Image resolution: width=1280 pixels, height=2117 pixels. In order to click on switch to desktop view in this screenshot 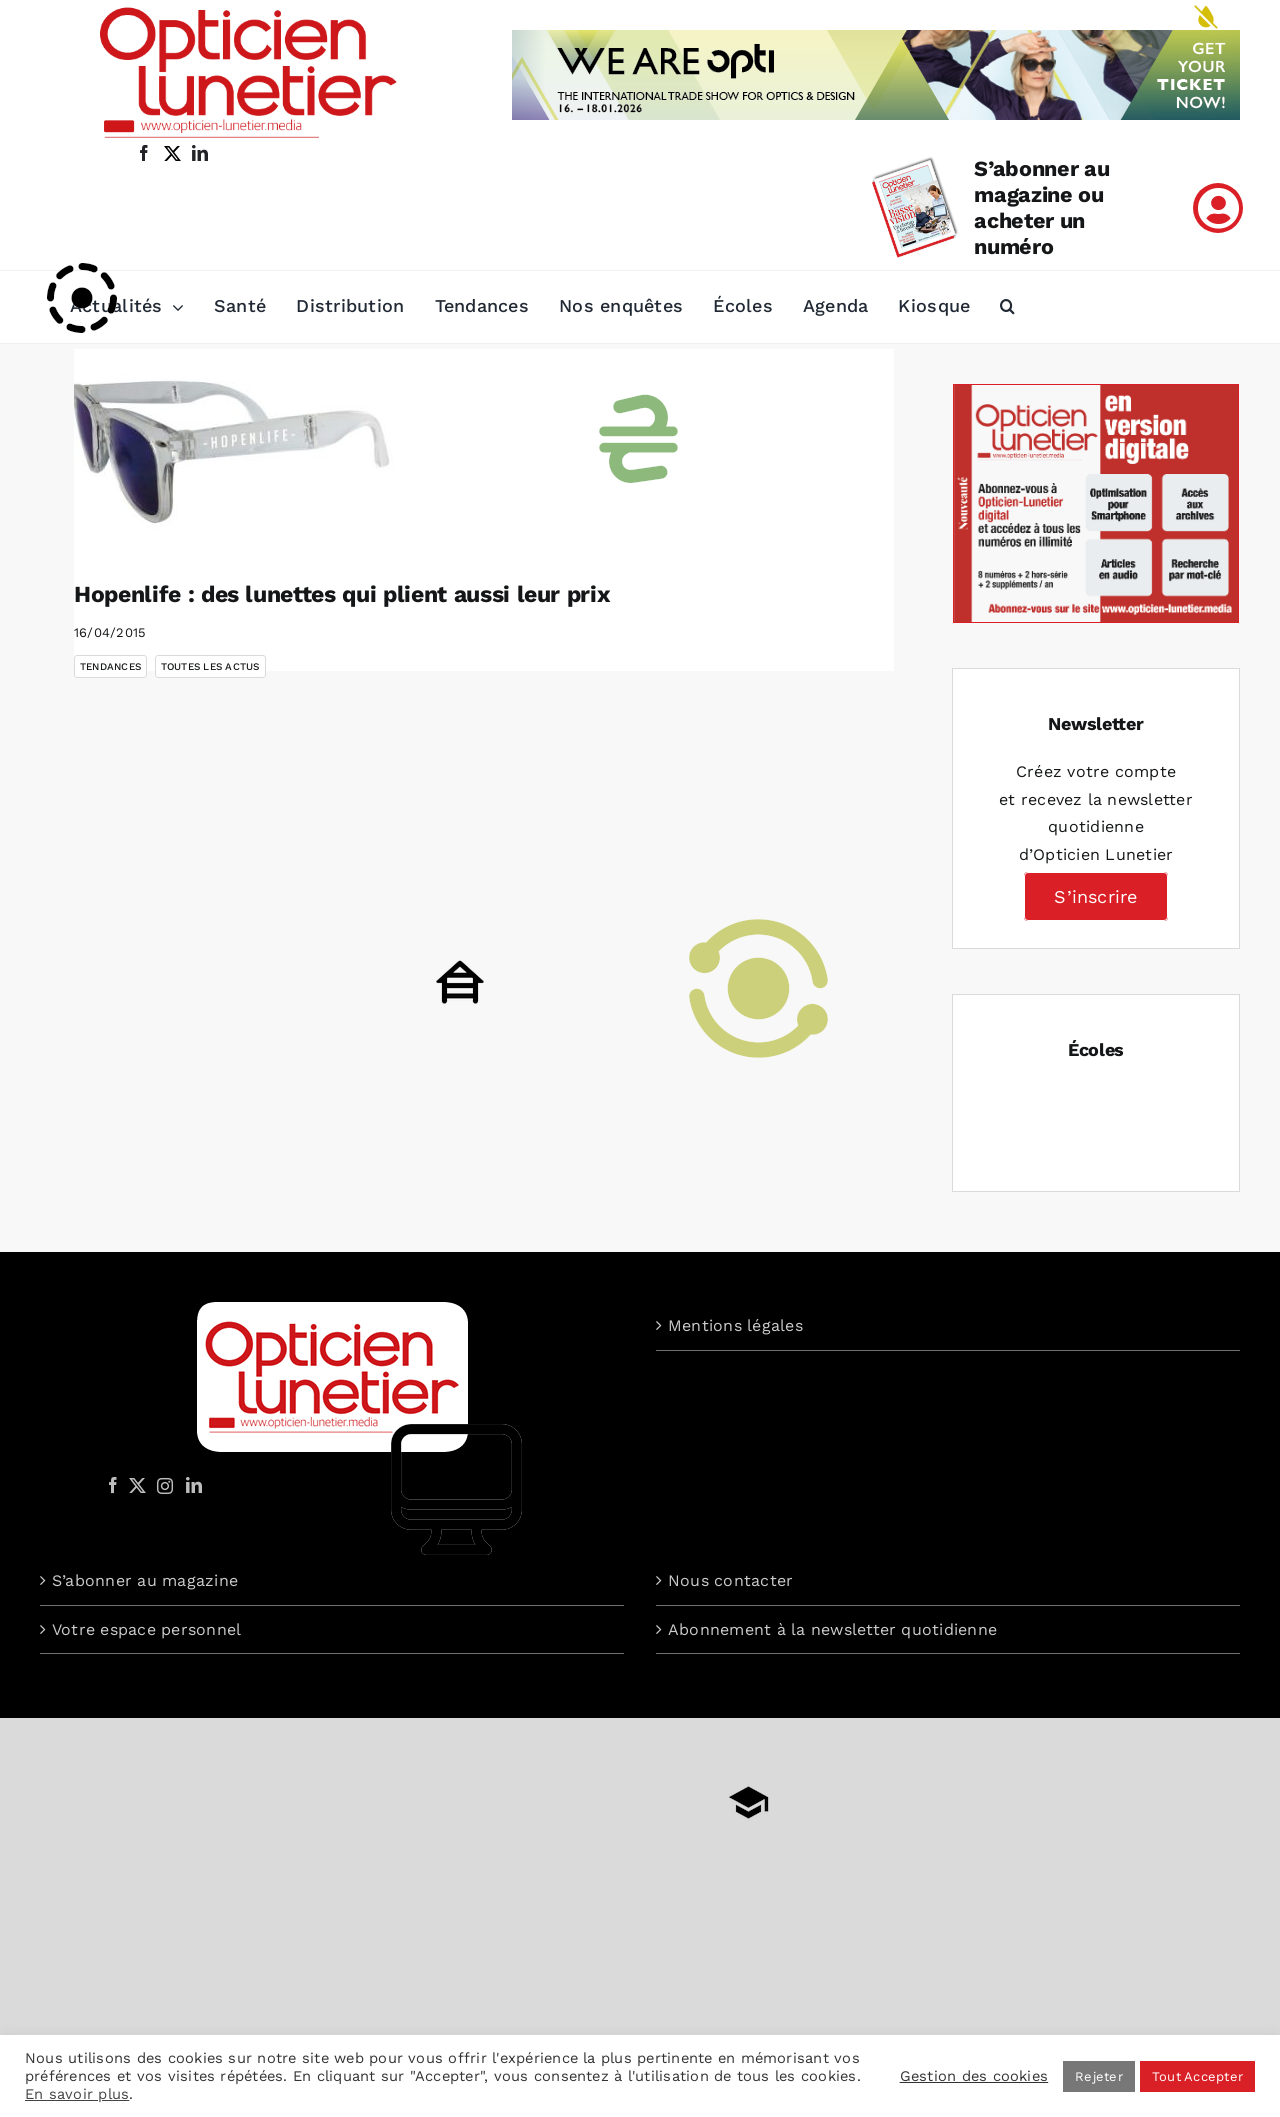, I will do `click(456, 1489)`.